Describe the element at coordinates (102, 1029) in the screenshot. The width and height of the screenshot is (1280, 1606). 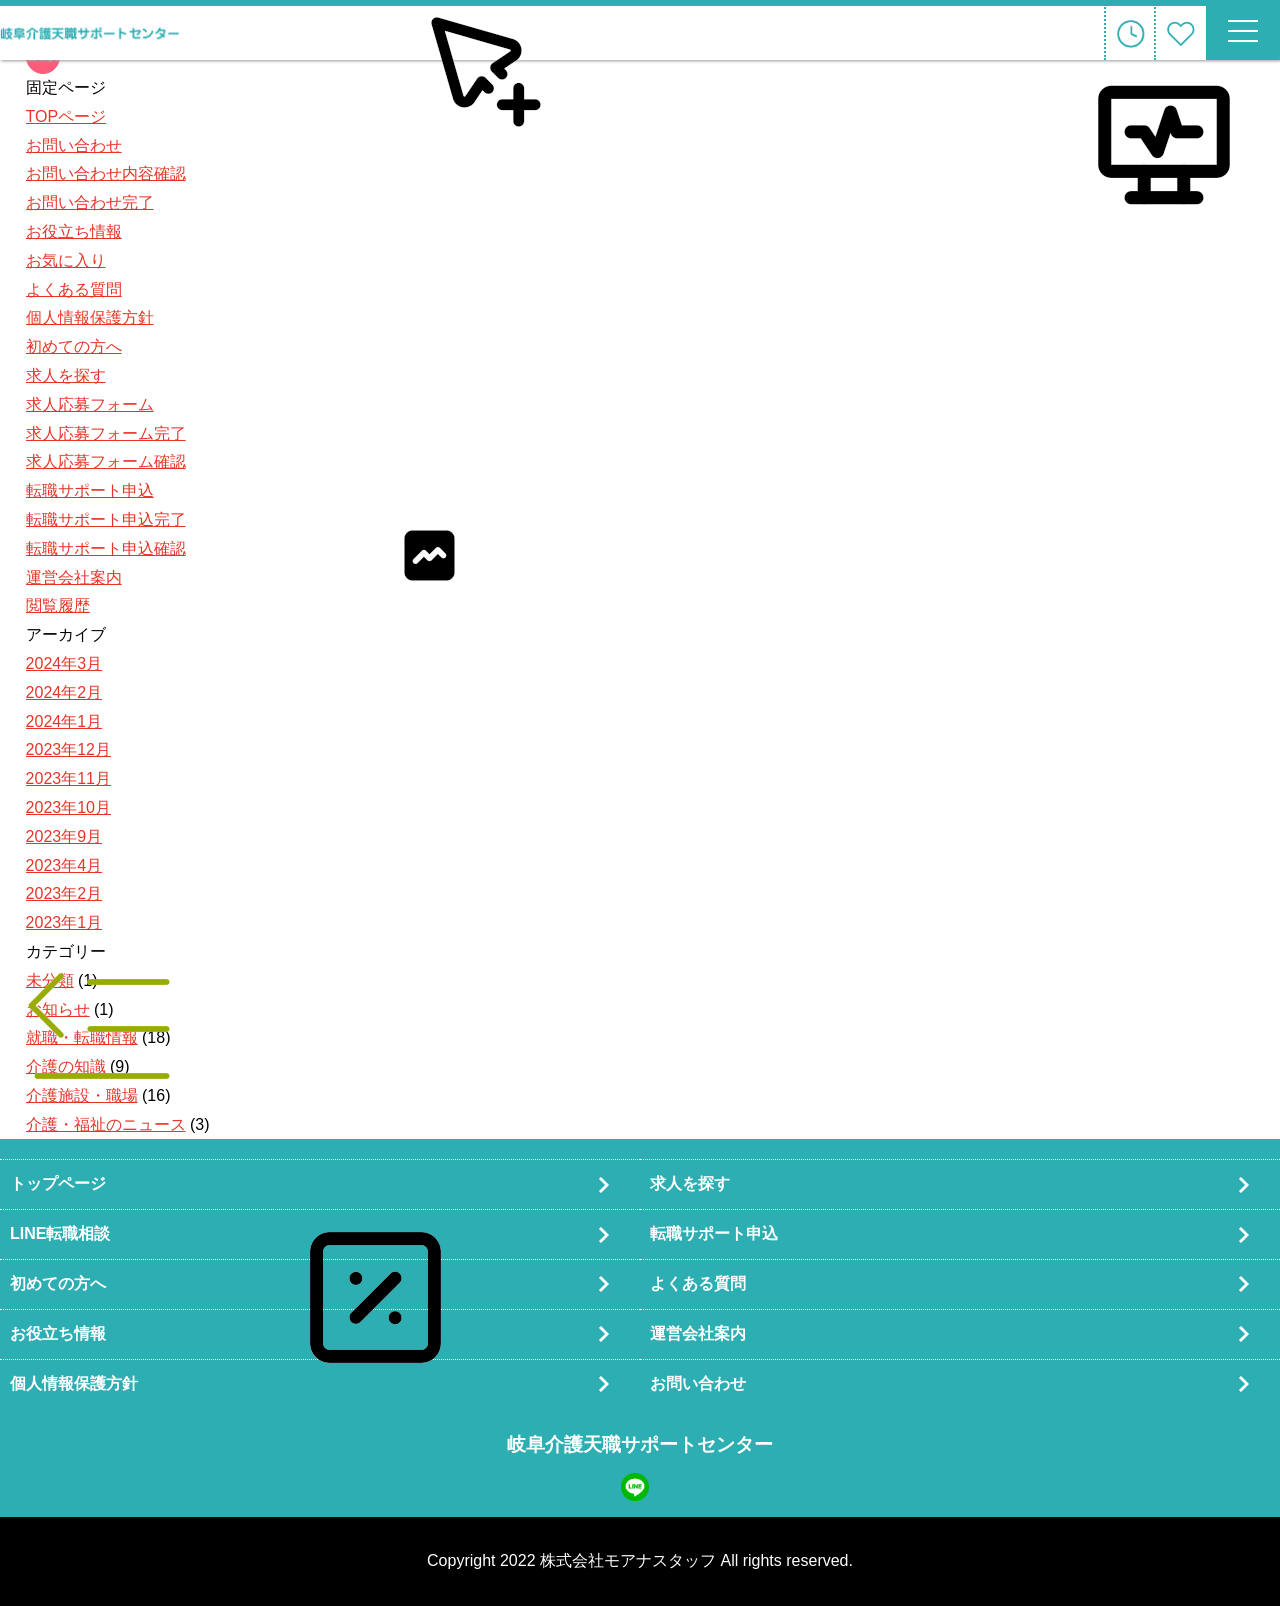
I see `decrease text indentation` at that location.